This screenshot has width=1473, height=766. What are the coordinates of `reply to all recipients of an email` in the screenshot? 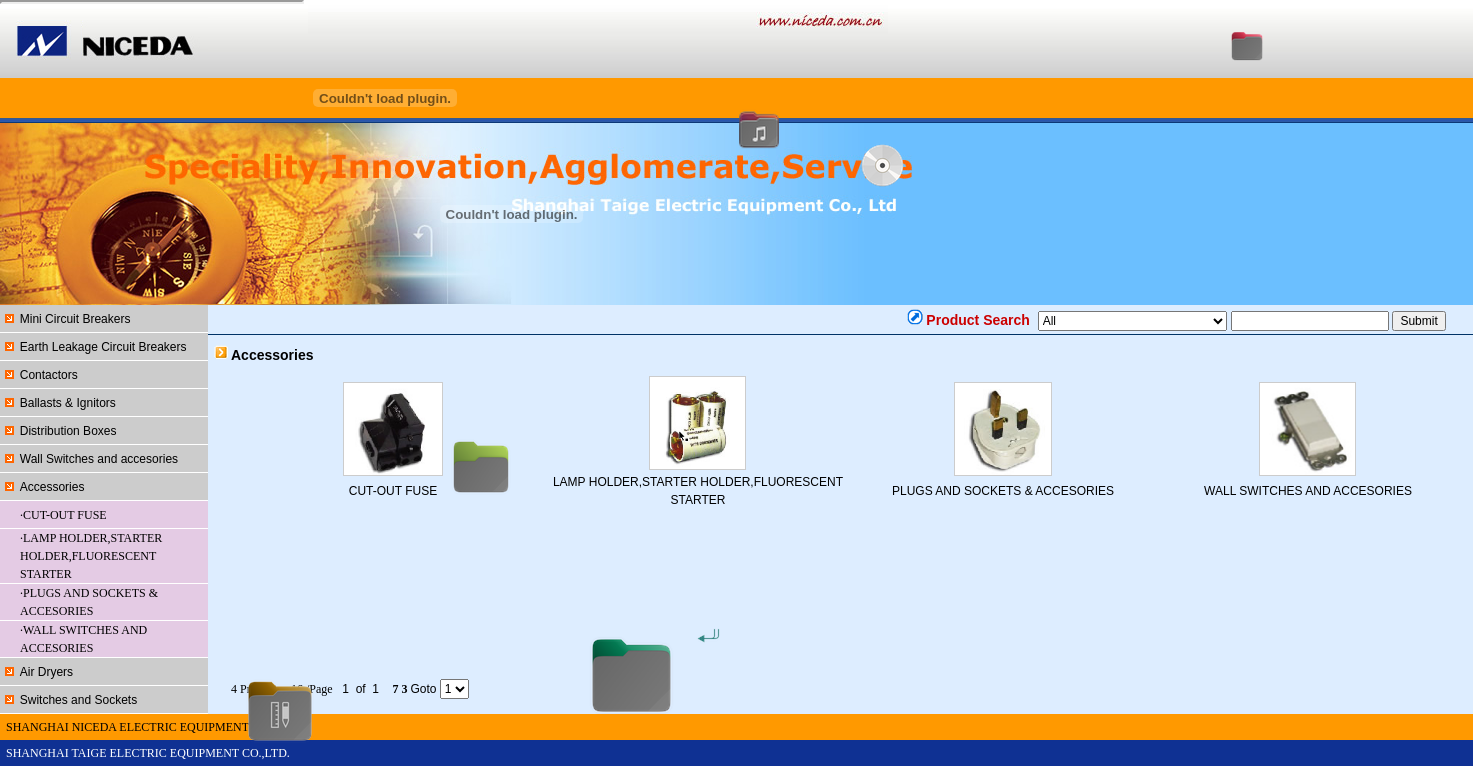 It's located at (708, 634).